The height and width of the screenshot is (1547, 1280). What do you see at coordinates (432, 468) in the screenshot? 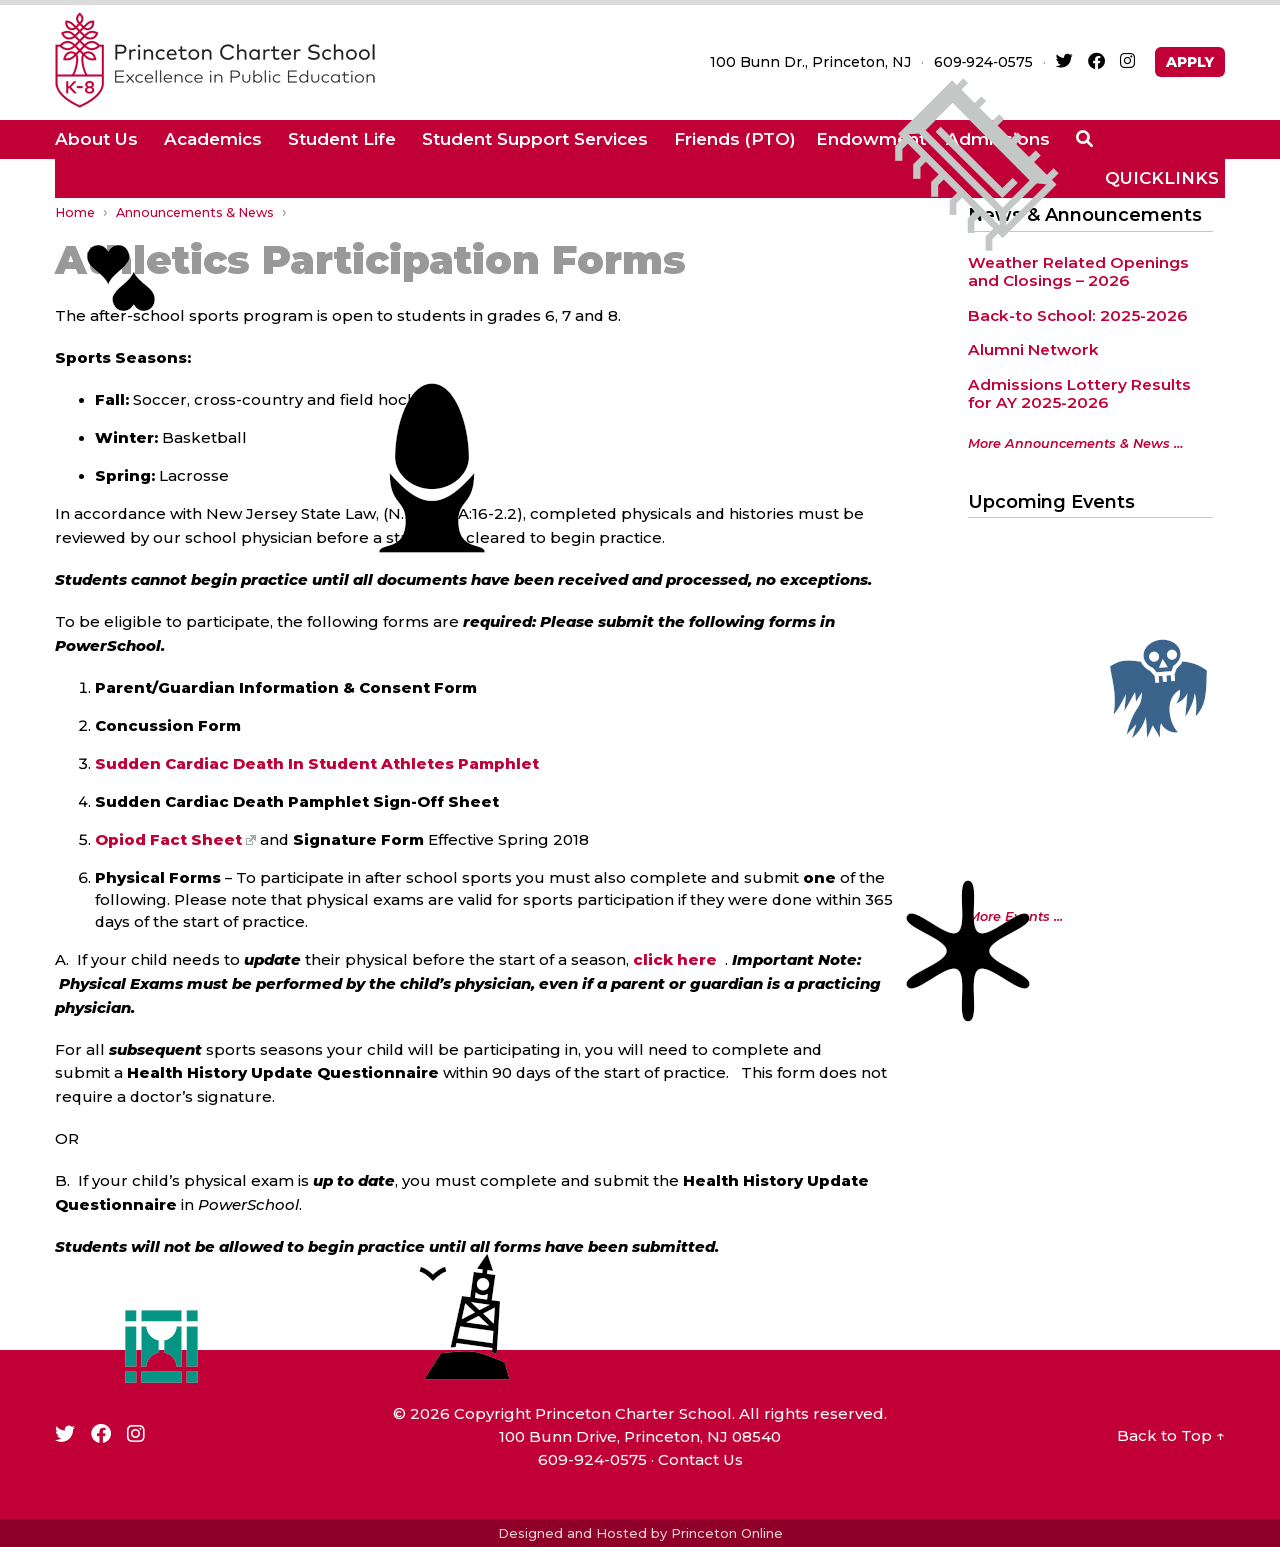
I see `select egg pod vehicle or transport` at bounding box center [432, 468].